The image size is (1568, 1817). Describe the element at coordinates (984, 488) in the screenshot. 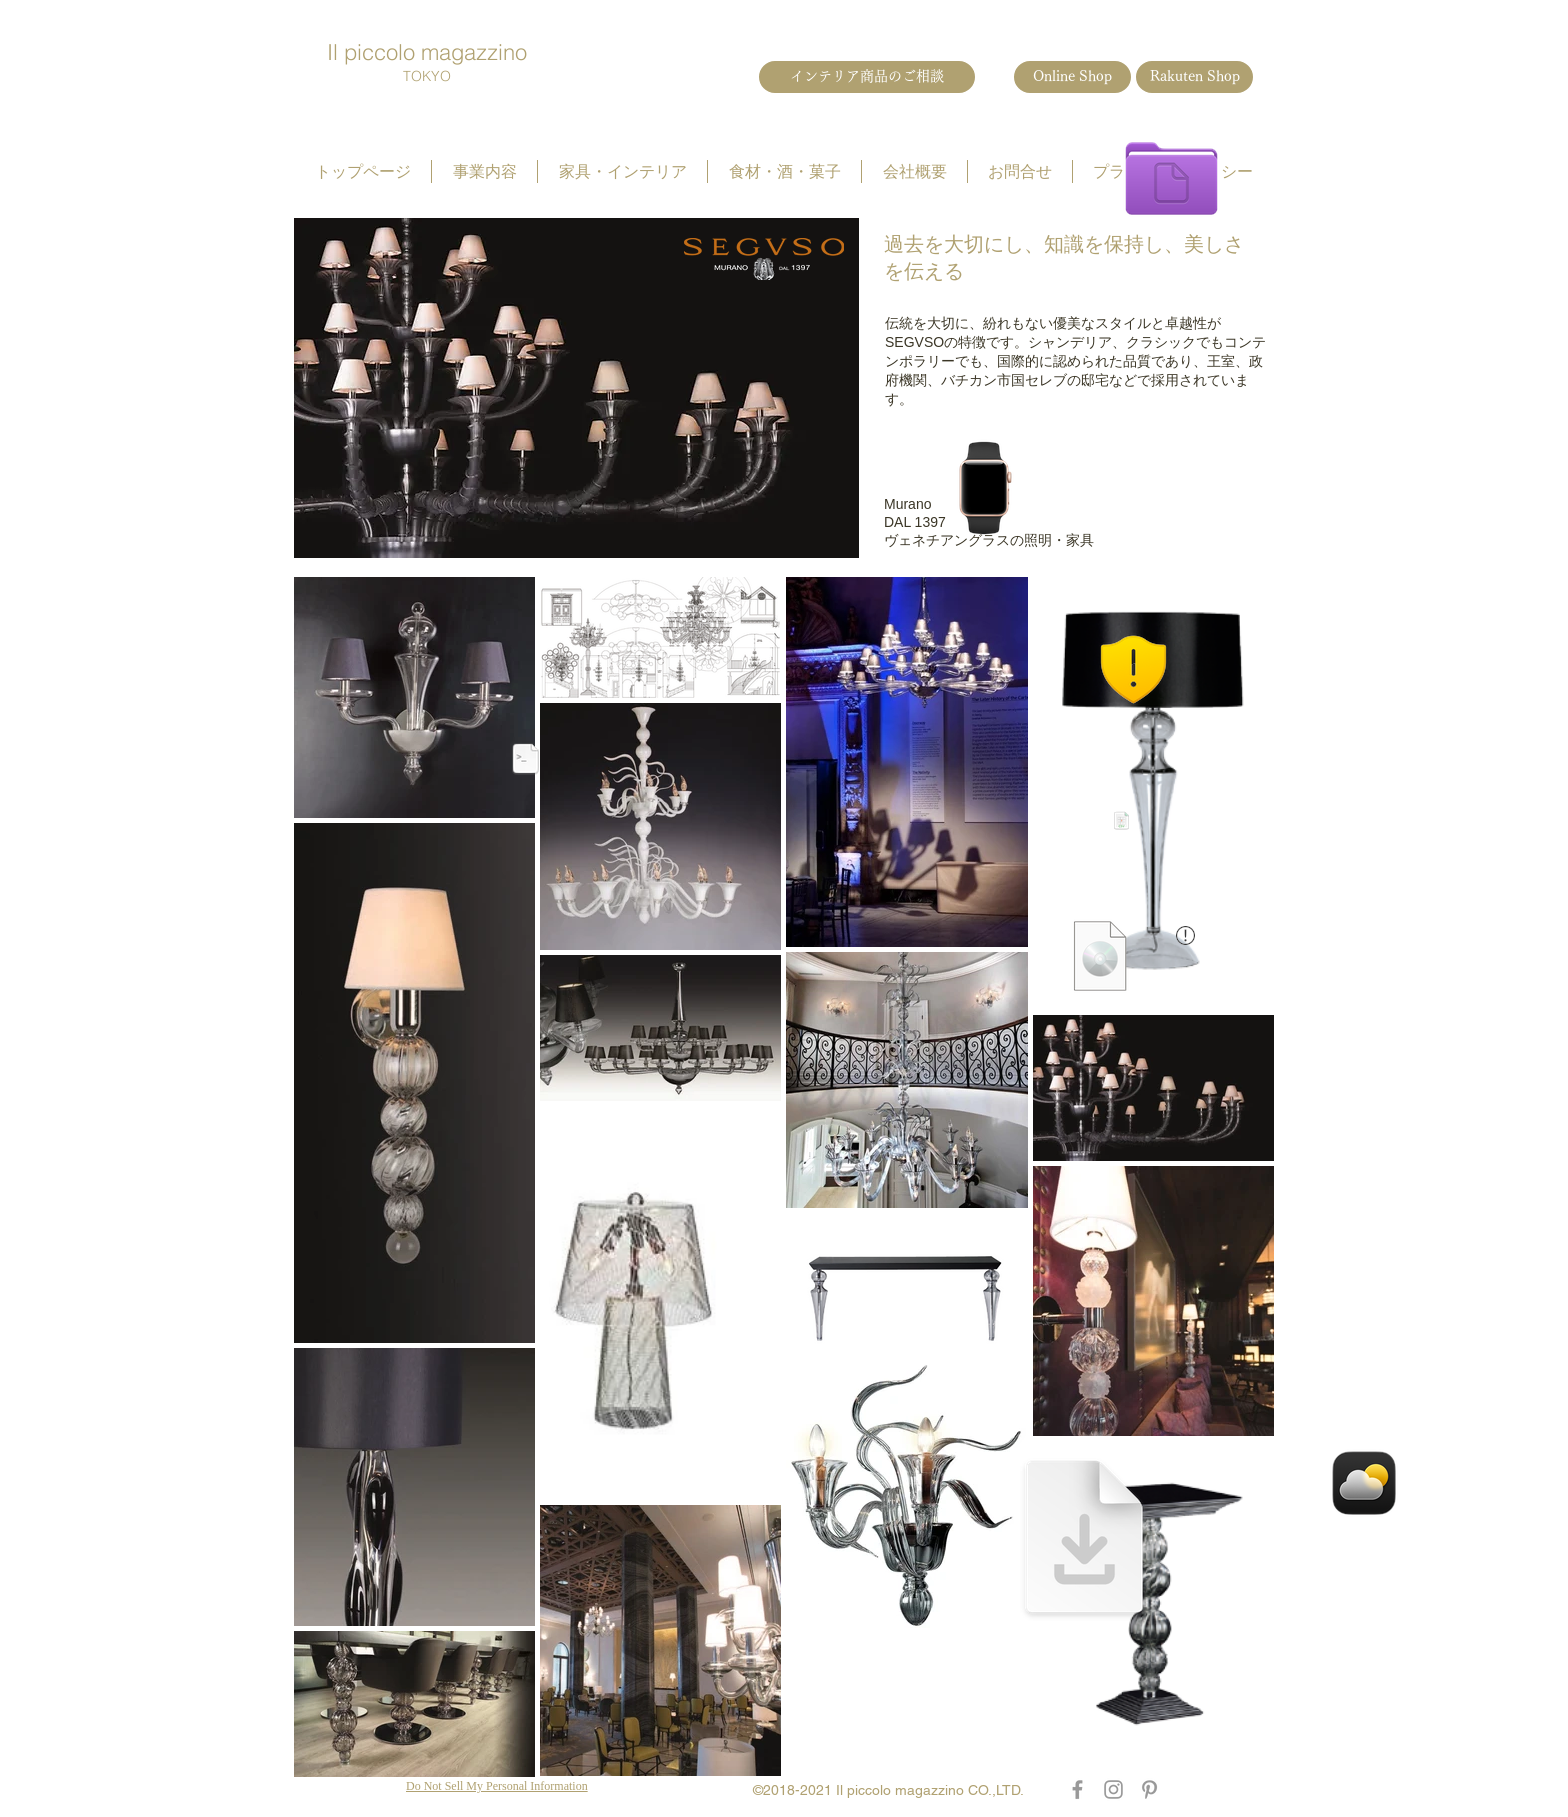

I see `manage connected Apple Watch device` at that location.